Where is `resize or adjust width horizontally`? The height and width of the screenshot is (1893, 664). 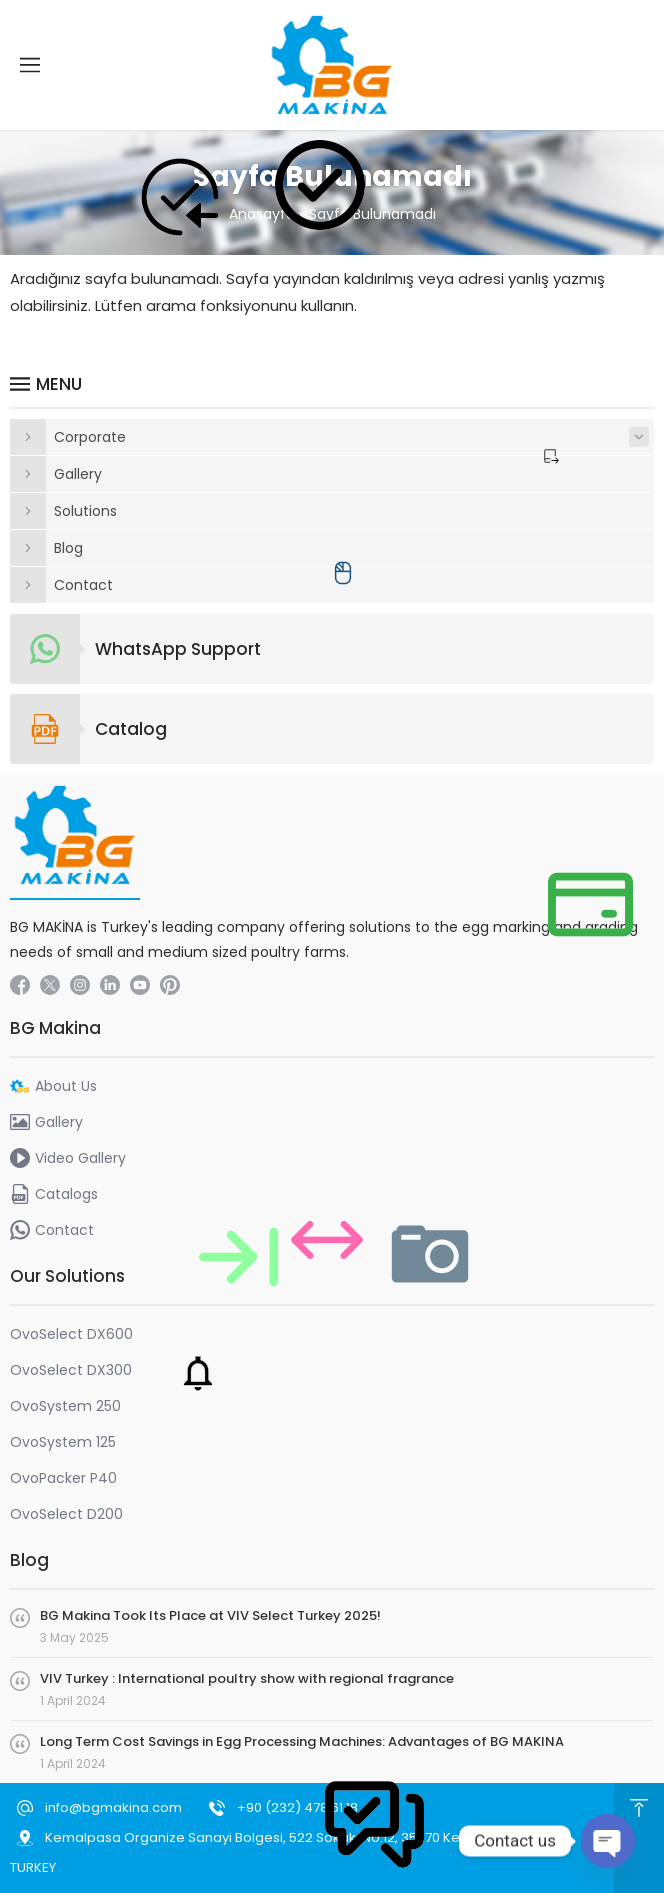 resize or adjust width horizontally is located at coordinates (327, 1241).